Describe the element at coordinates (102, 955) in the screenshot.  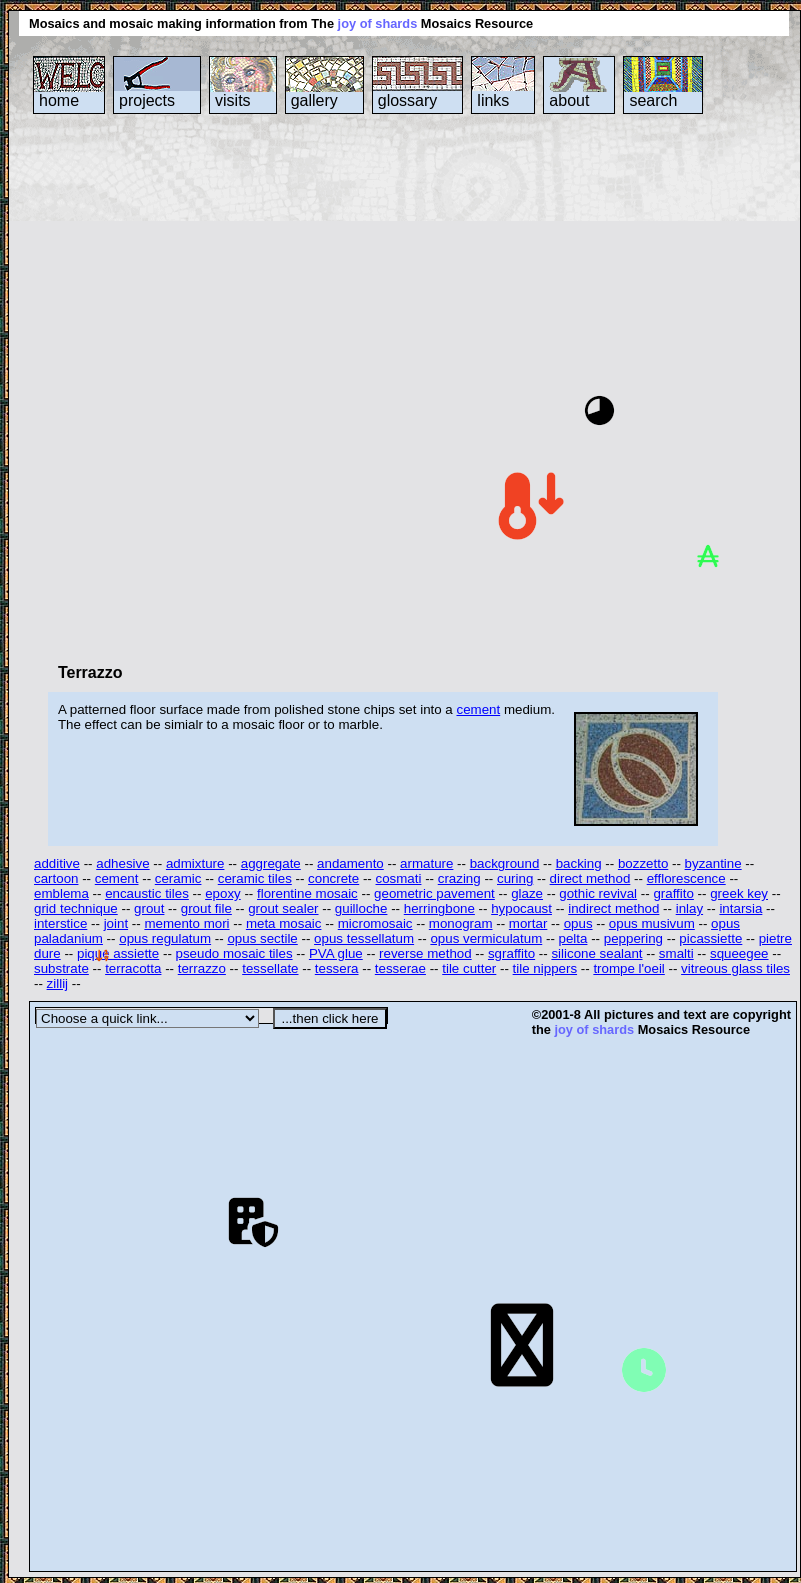
I see `sort numbers in descending order` at that location.